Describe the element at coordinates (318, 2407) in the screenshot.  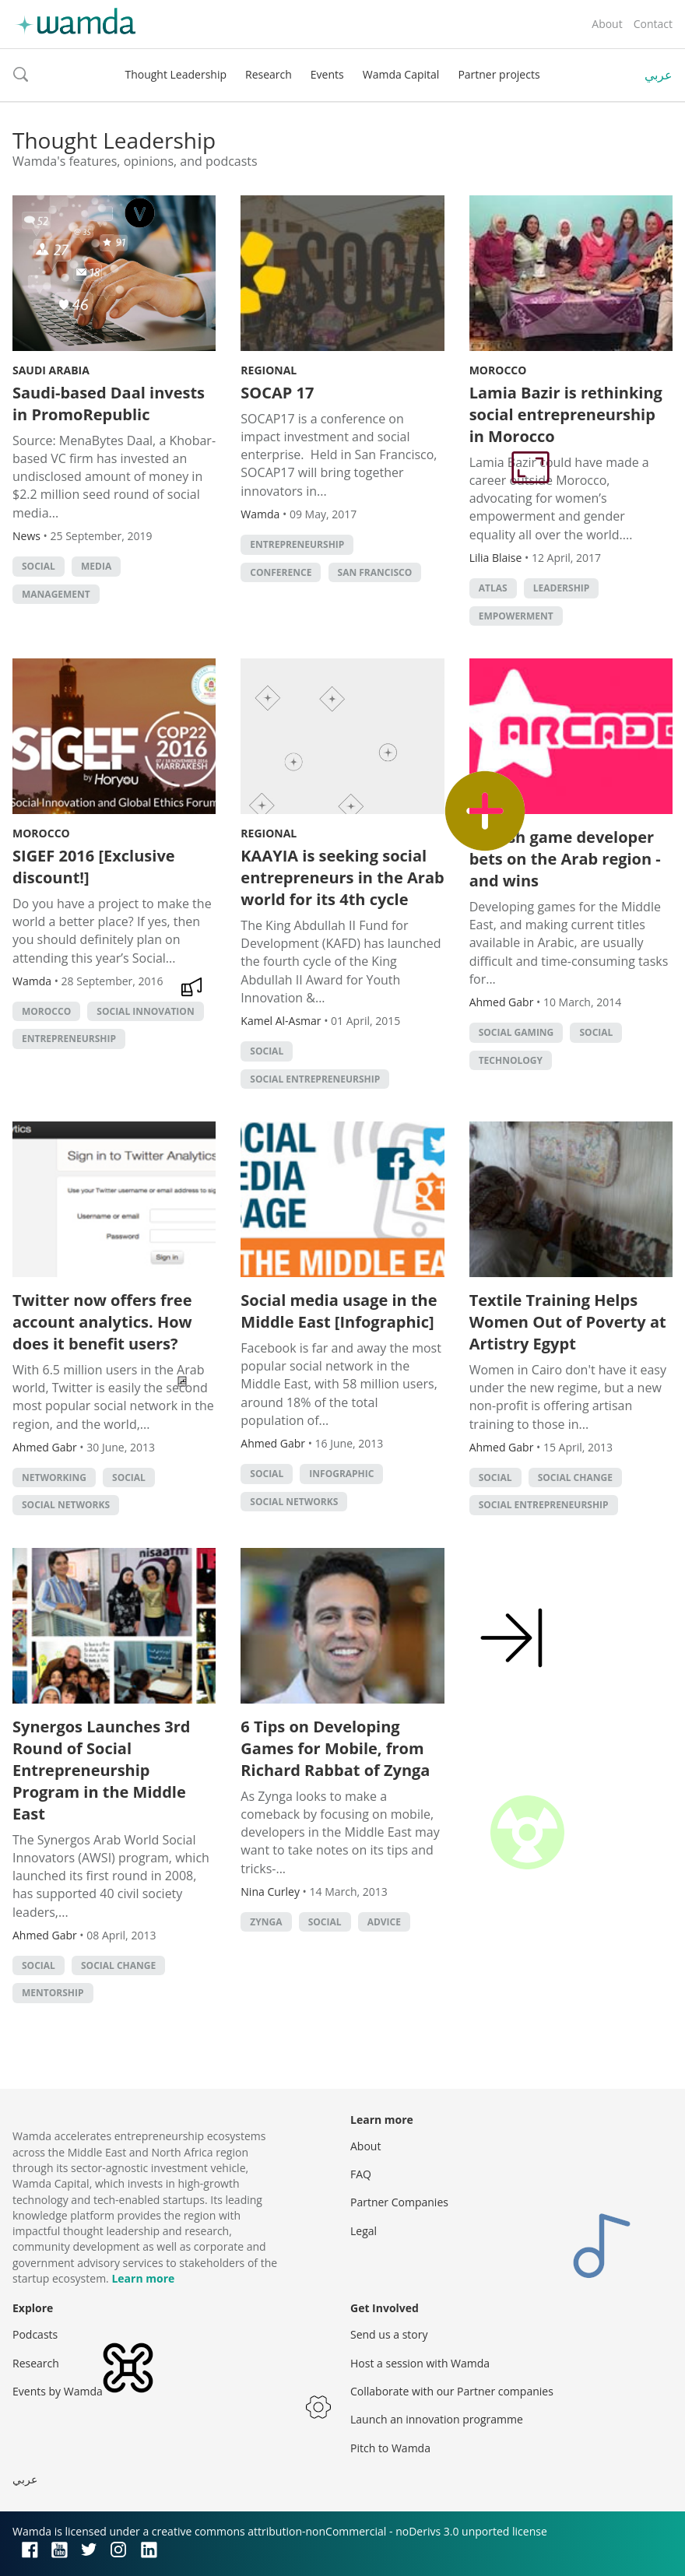
I see `access settings or preferences` at that location.